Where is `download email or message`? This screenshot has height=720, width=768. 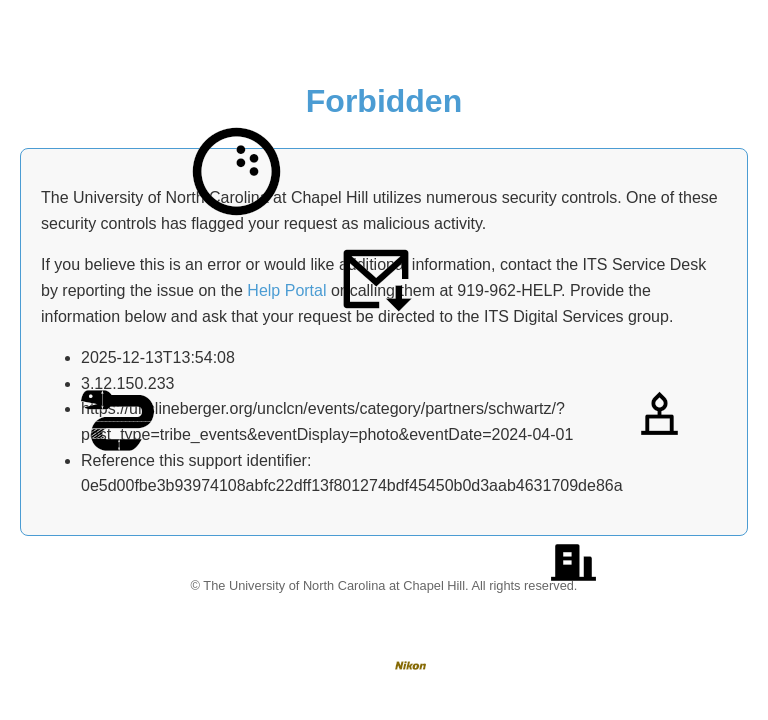 download email or message is located at coordinates (376, 279).